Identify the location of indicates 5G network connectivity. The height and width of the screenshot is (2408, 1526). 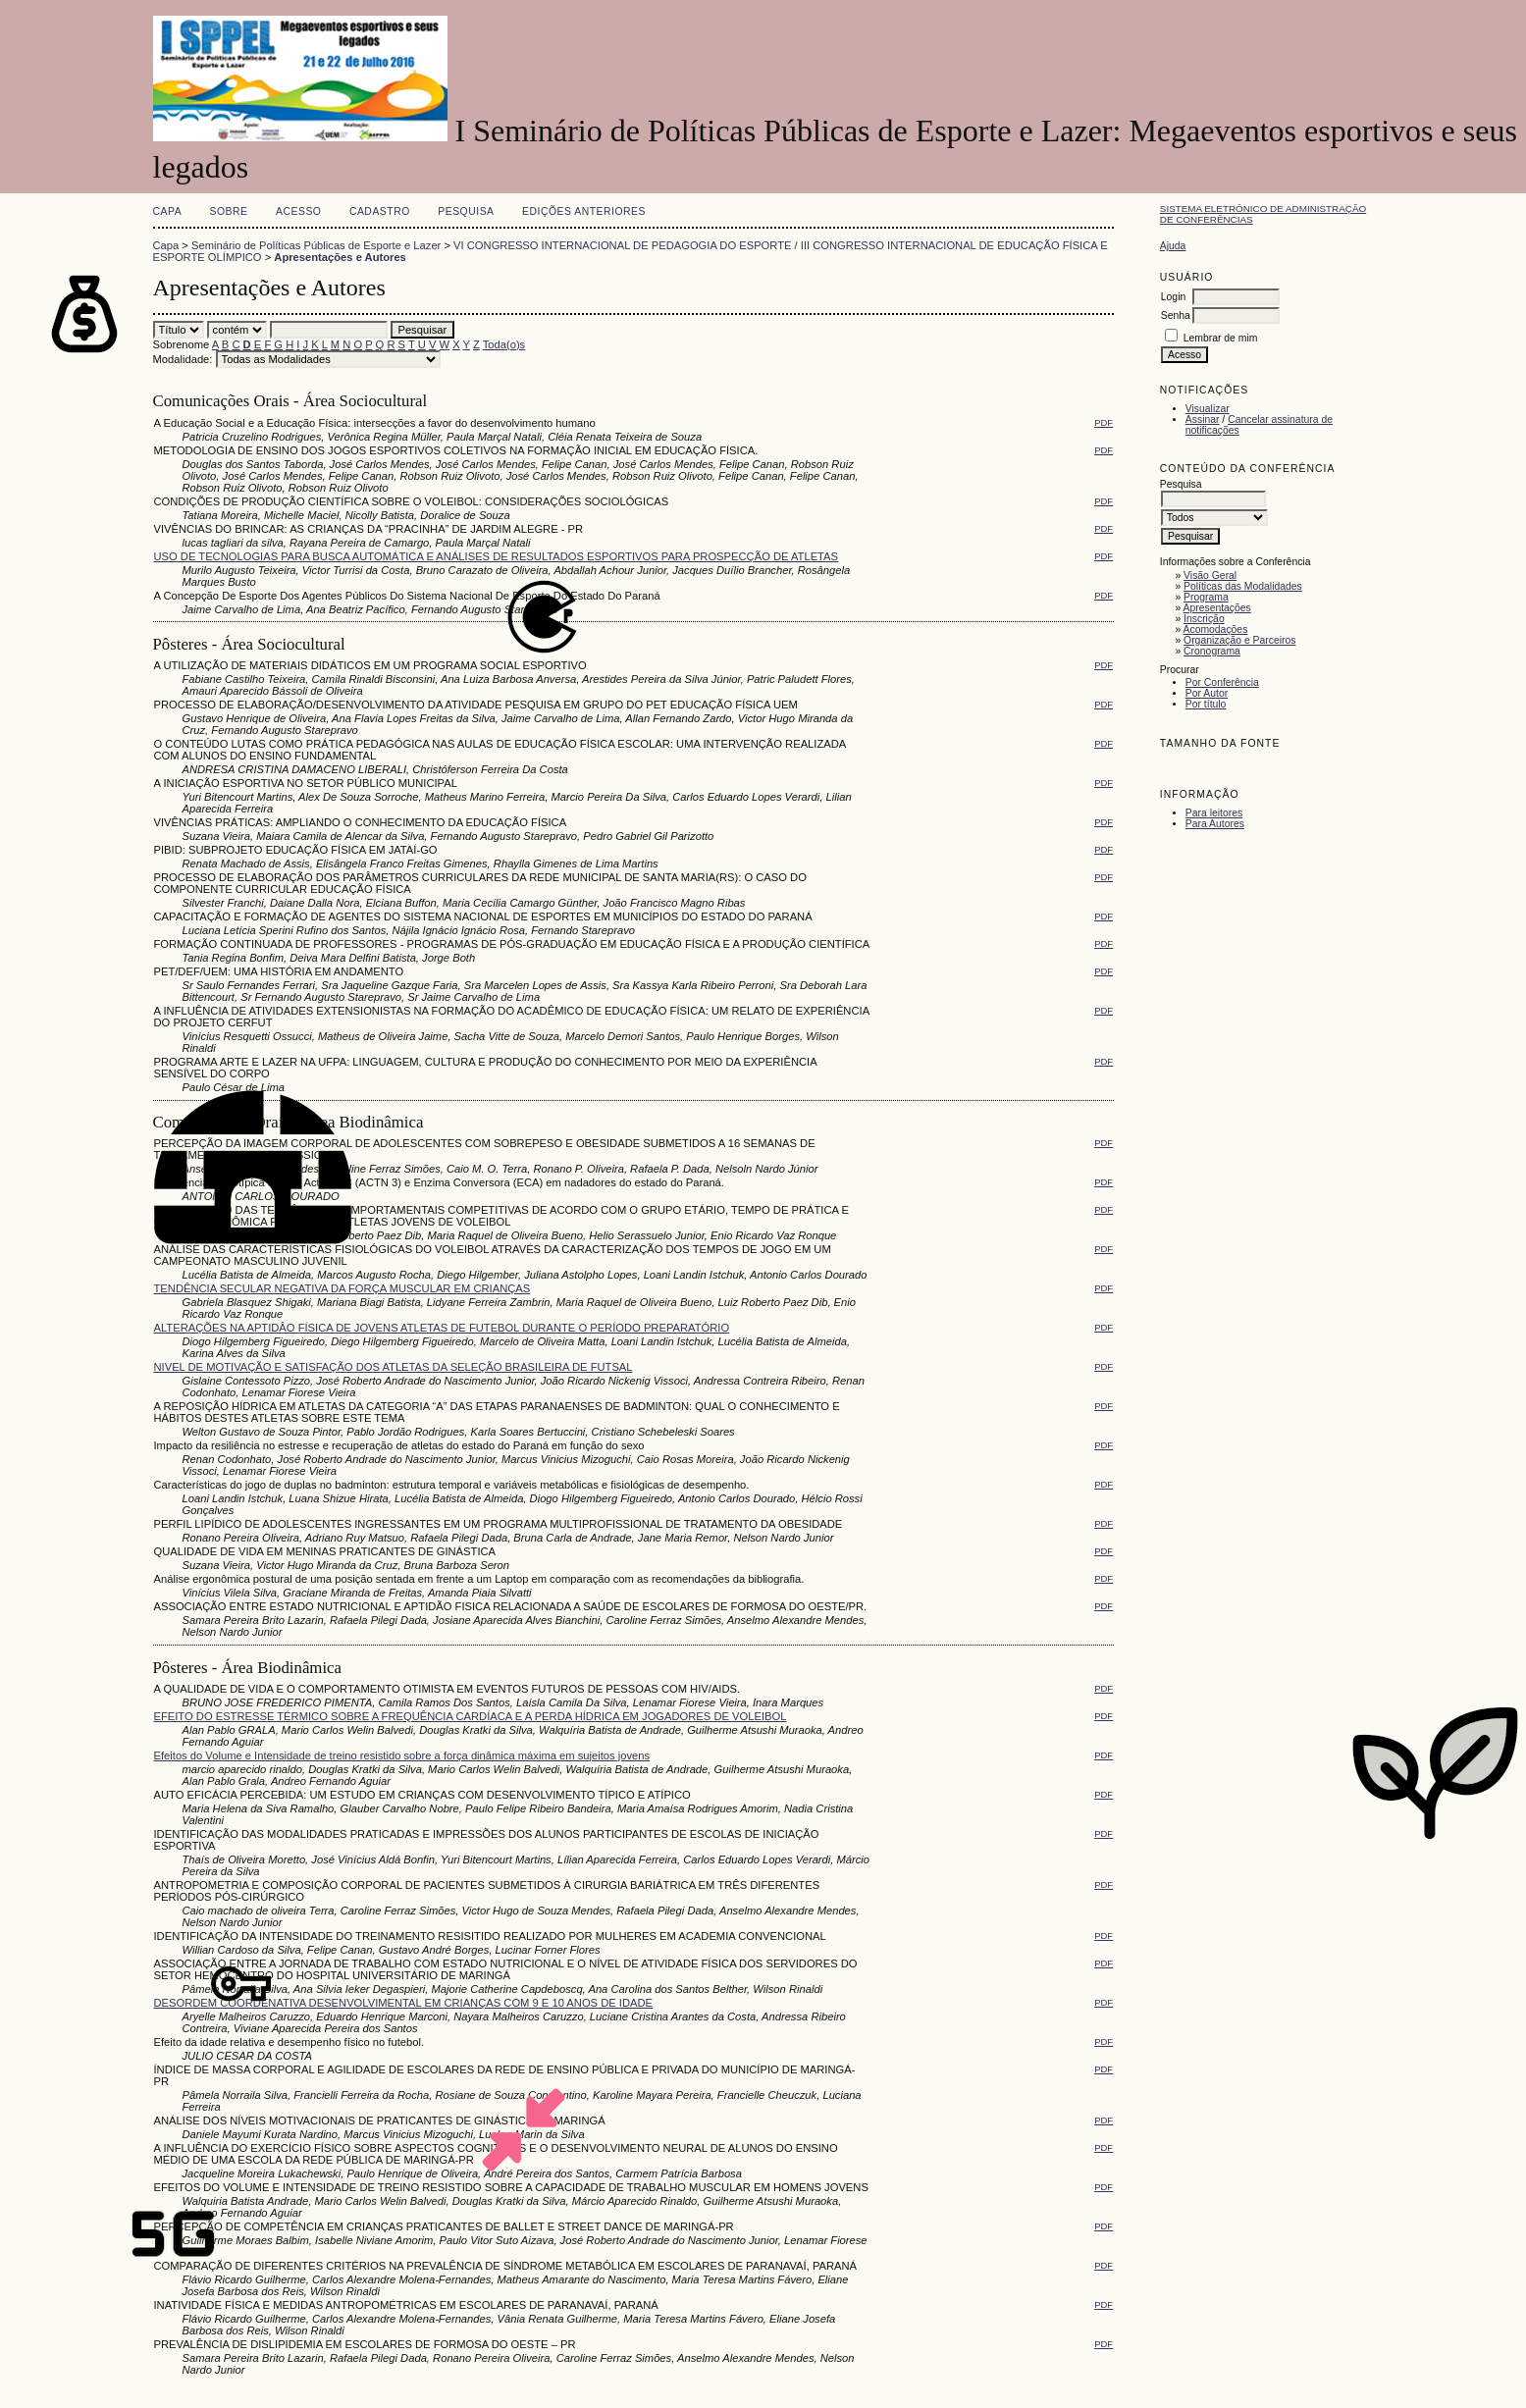
(173, 2233).